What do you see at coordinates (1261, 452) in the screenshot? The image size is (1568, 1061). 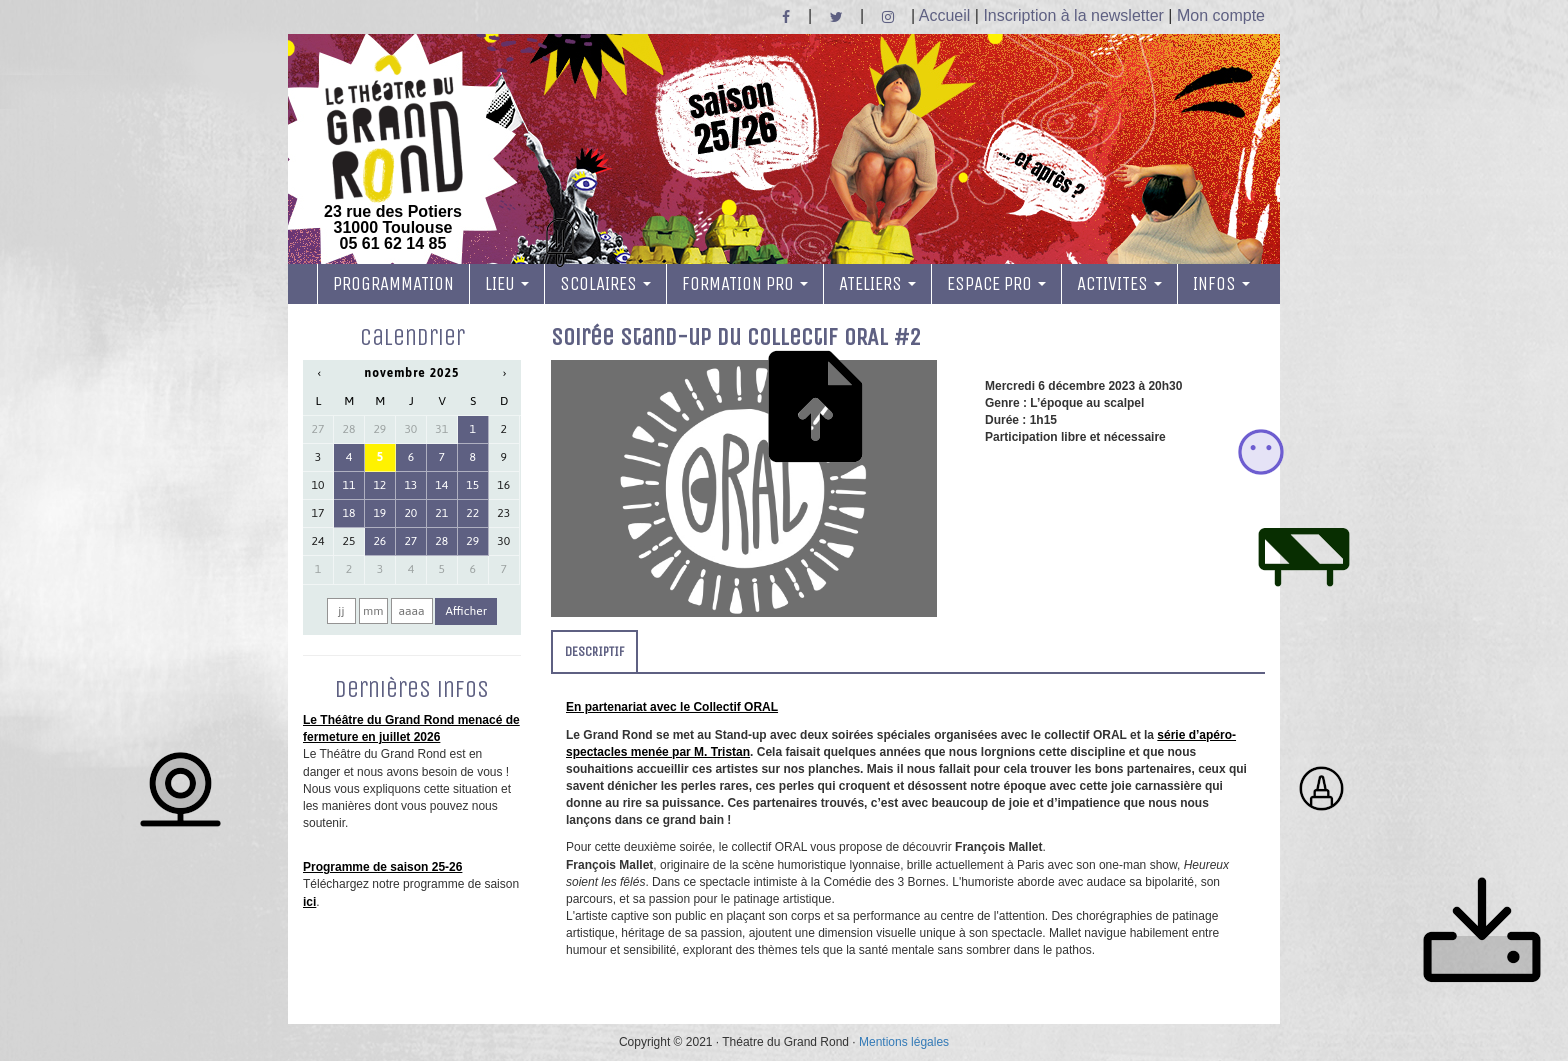 I see `neutral feedback or reaction option` at bounding box center [1261, 452].